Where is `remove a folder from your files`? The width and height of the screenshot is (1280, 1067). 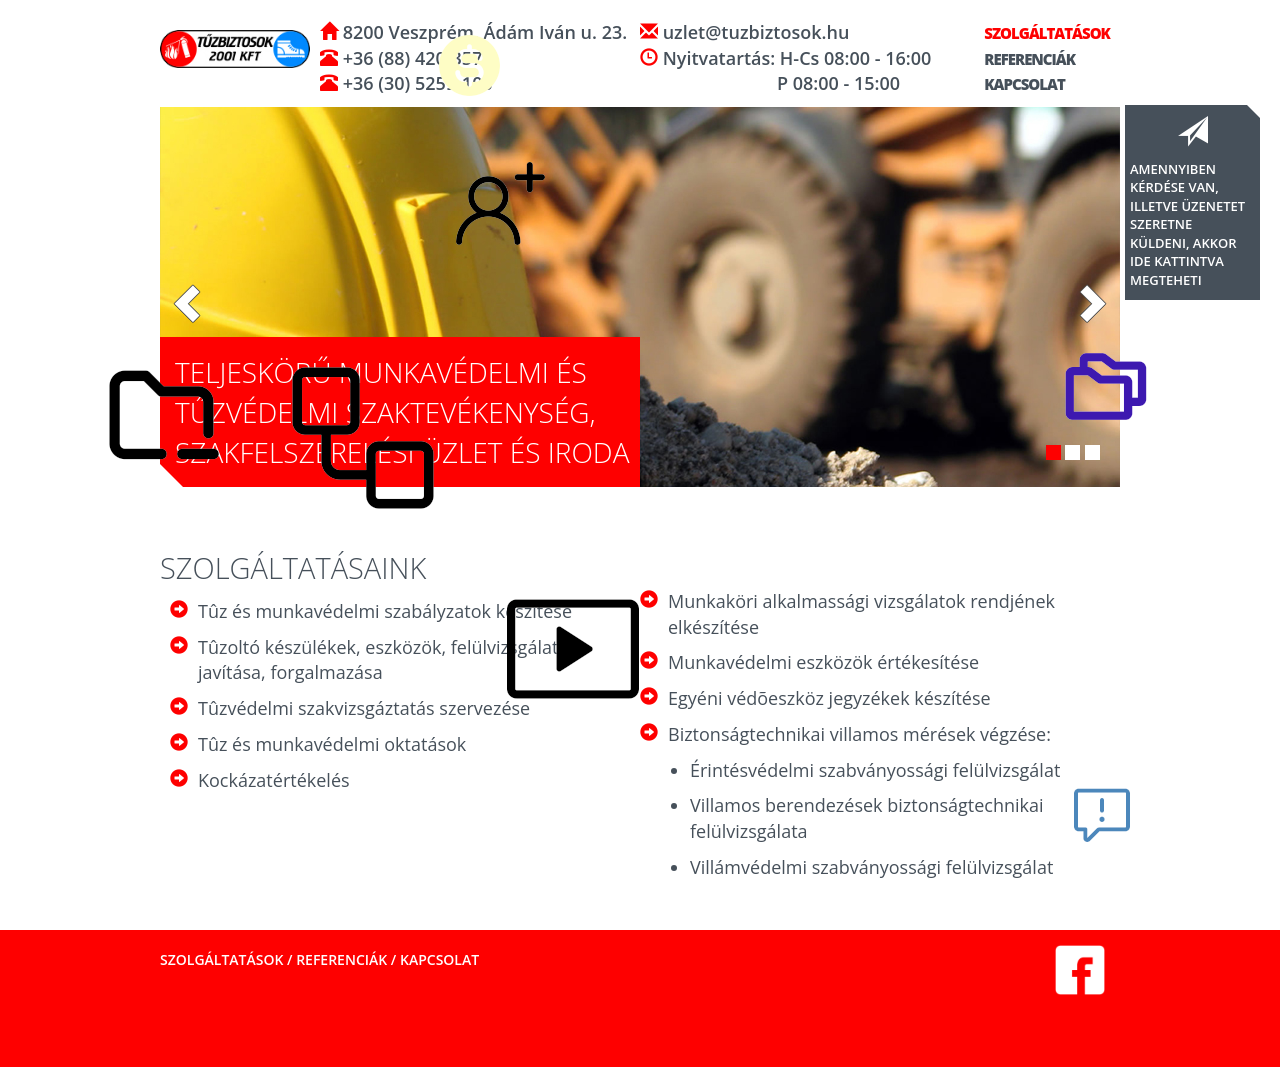
remove a folder from your files is located at coordinates (161, 417).